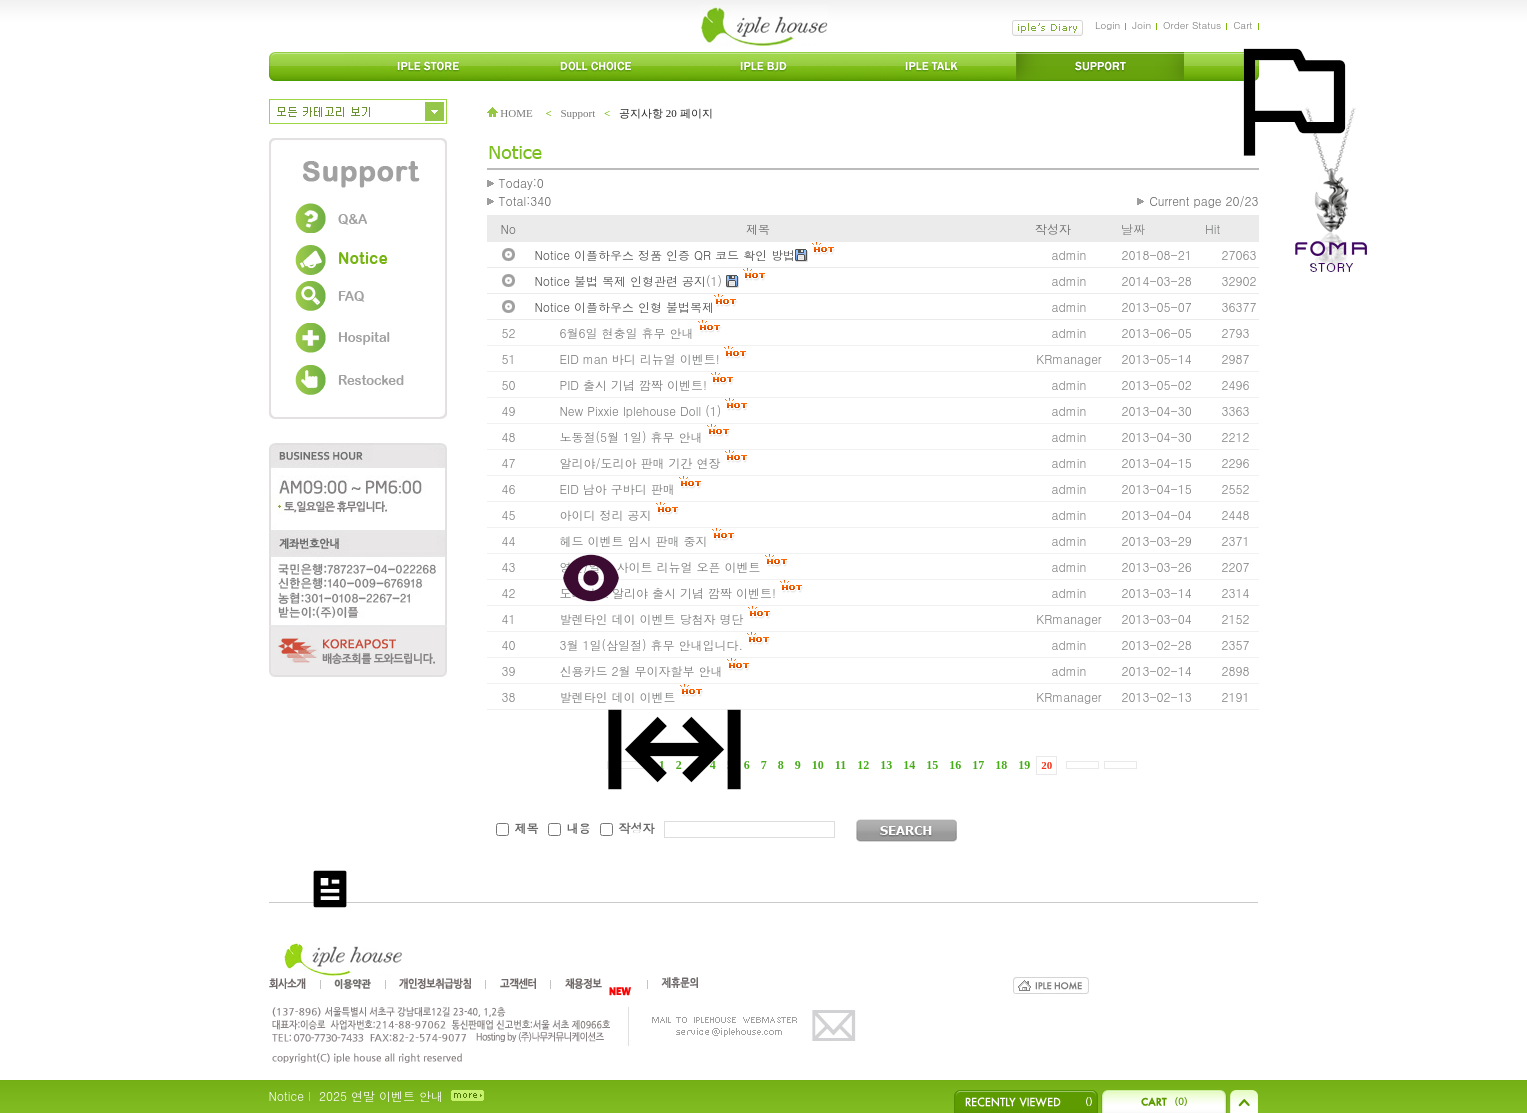 Image resolution: width=1527 pixels, height=1113 pixels. I want to click on view or preview content, so click(591, 578).